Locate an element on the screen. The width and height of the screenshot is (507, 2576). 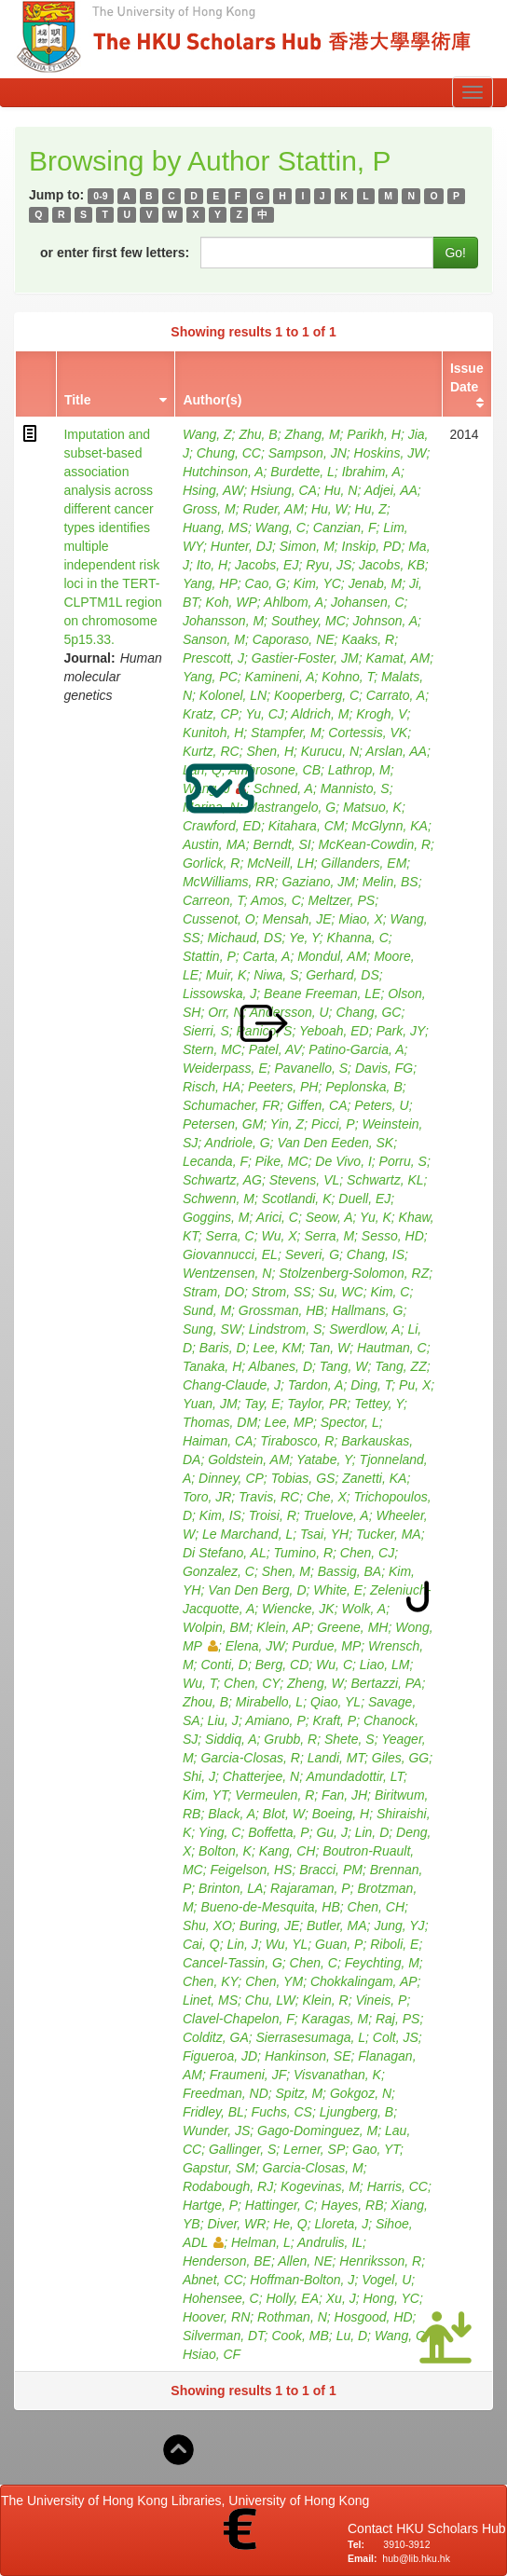
scroll to top of page is located at coordinates (178, 2449).